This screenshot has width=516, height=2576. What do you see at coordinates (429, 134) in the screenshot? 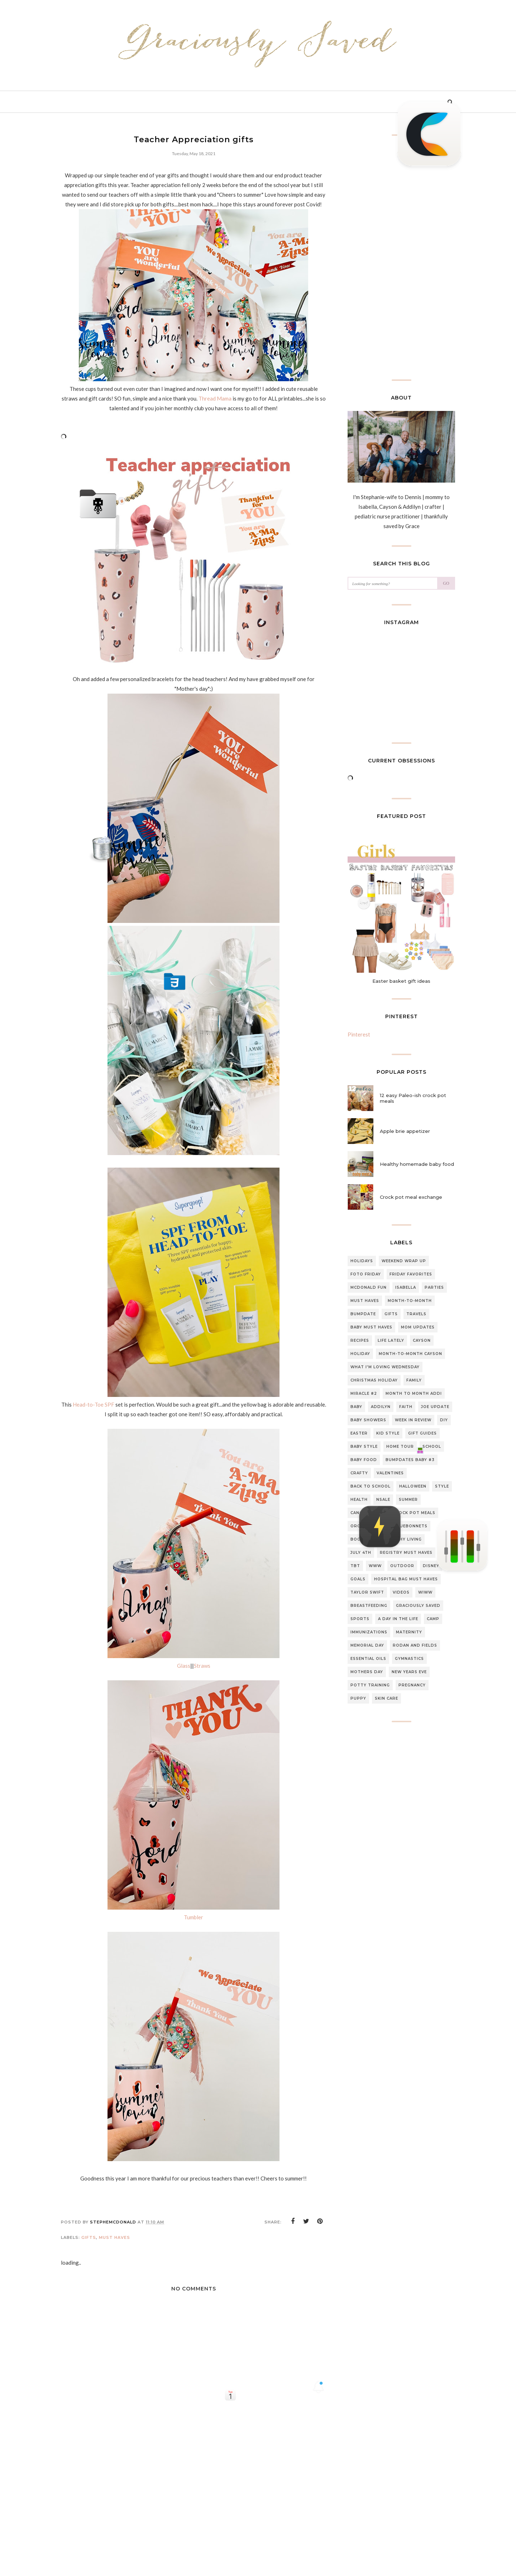
I see `open calligra gemini app` at bounding box center [429, 134].